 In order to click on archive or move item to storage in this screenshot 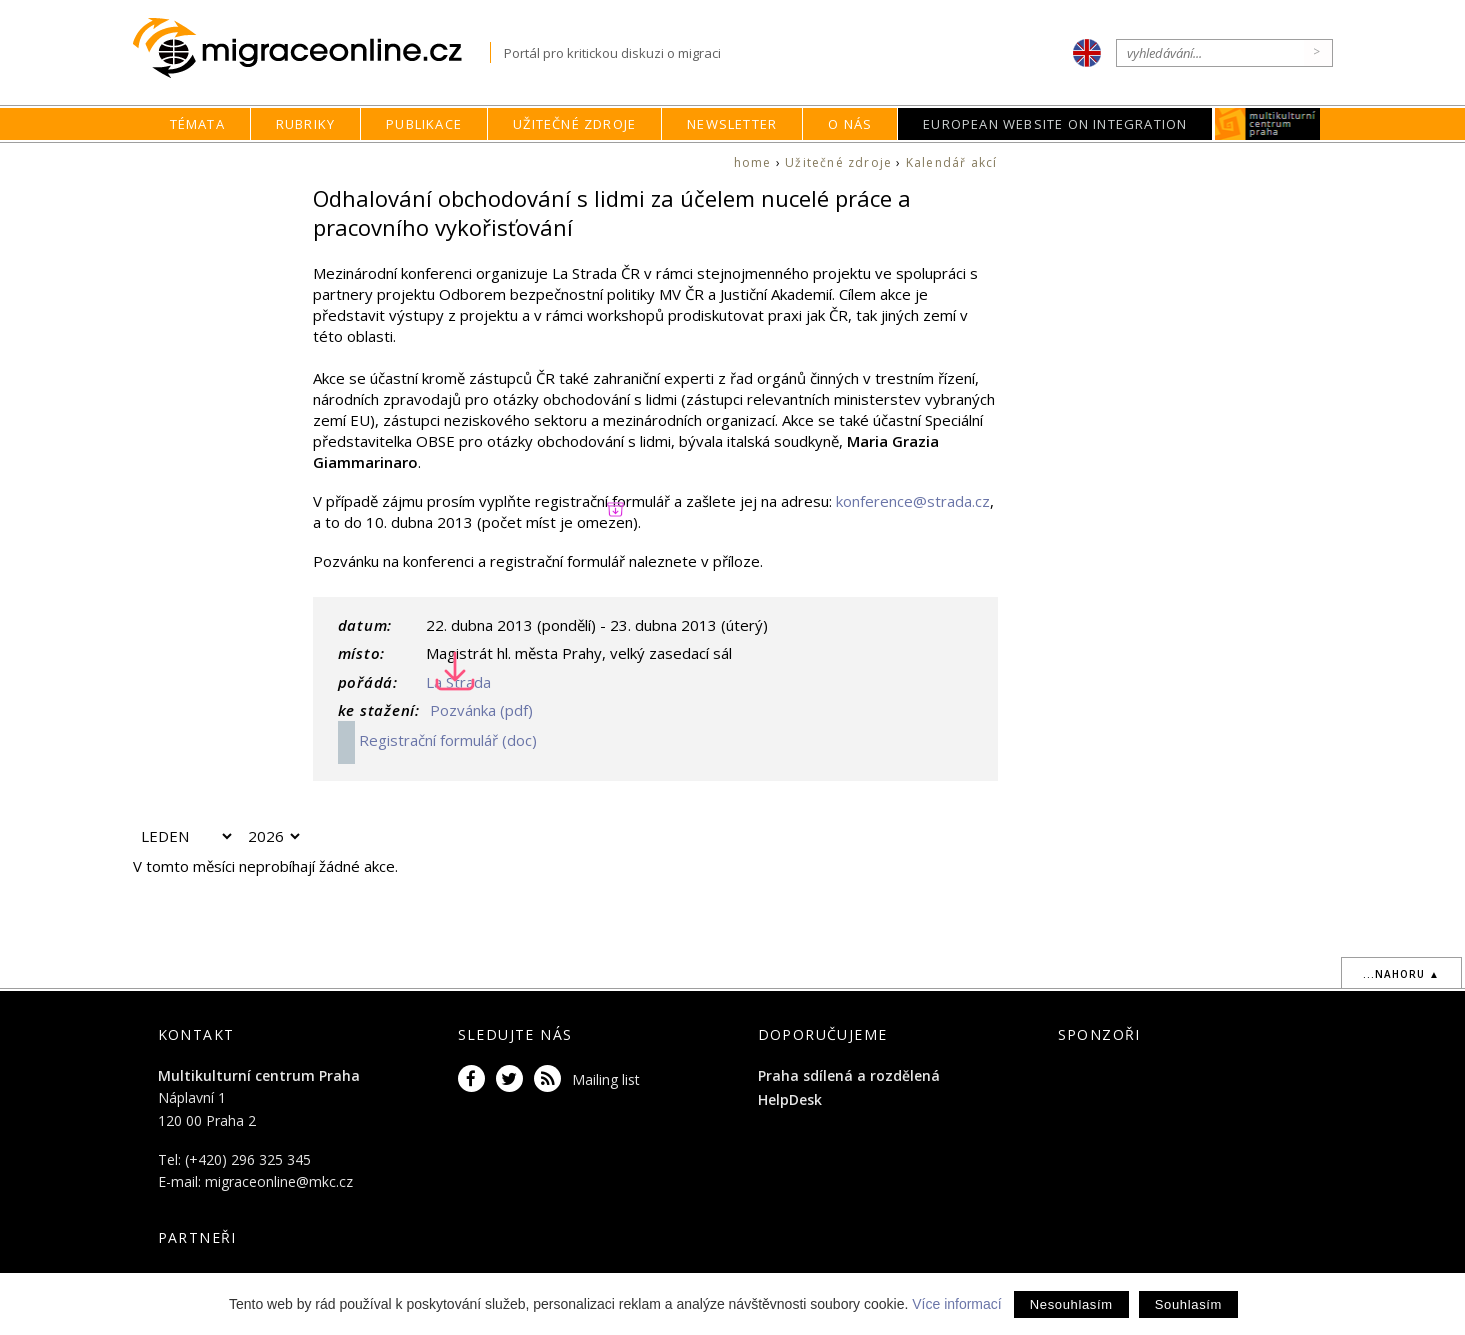, I will do `click(615, 509)`.